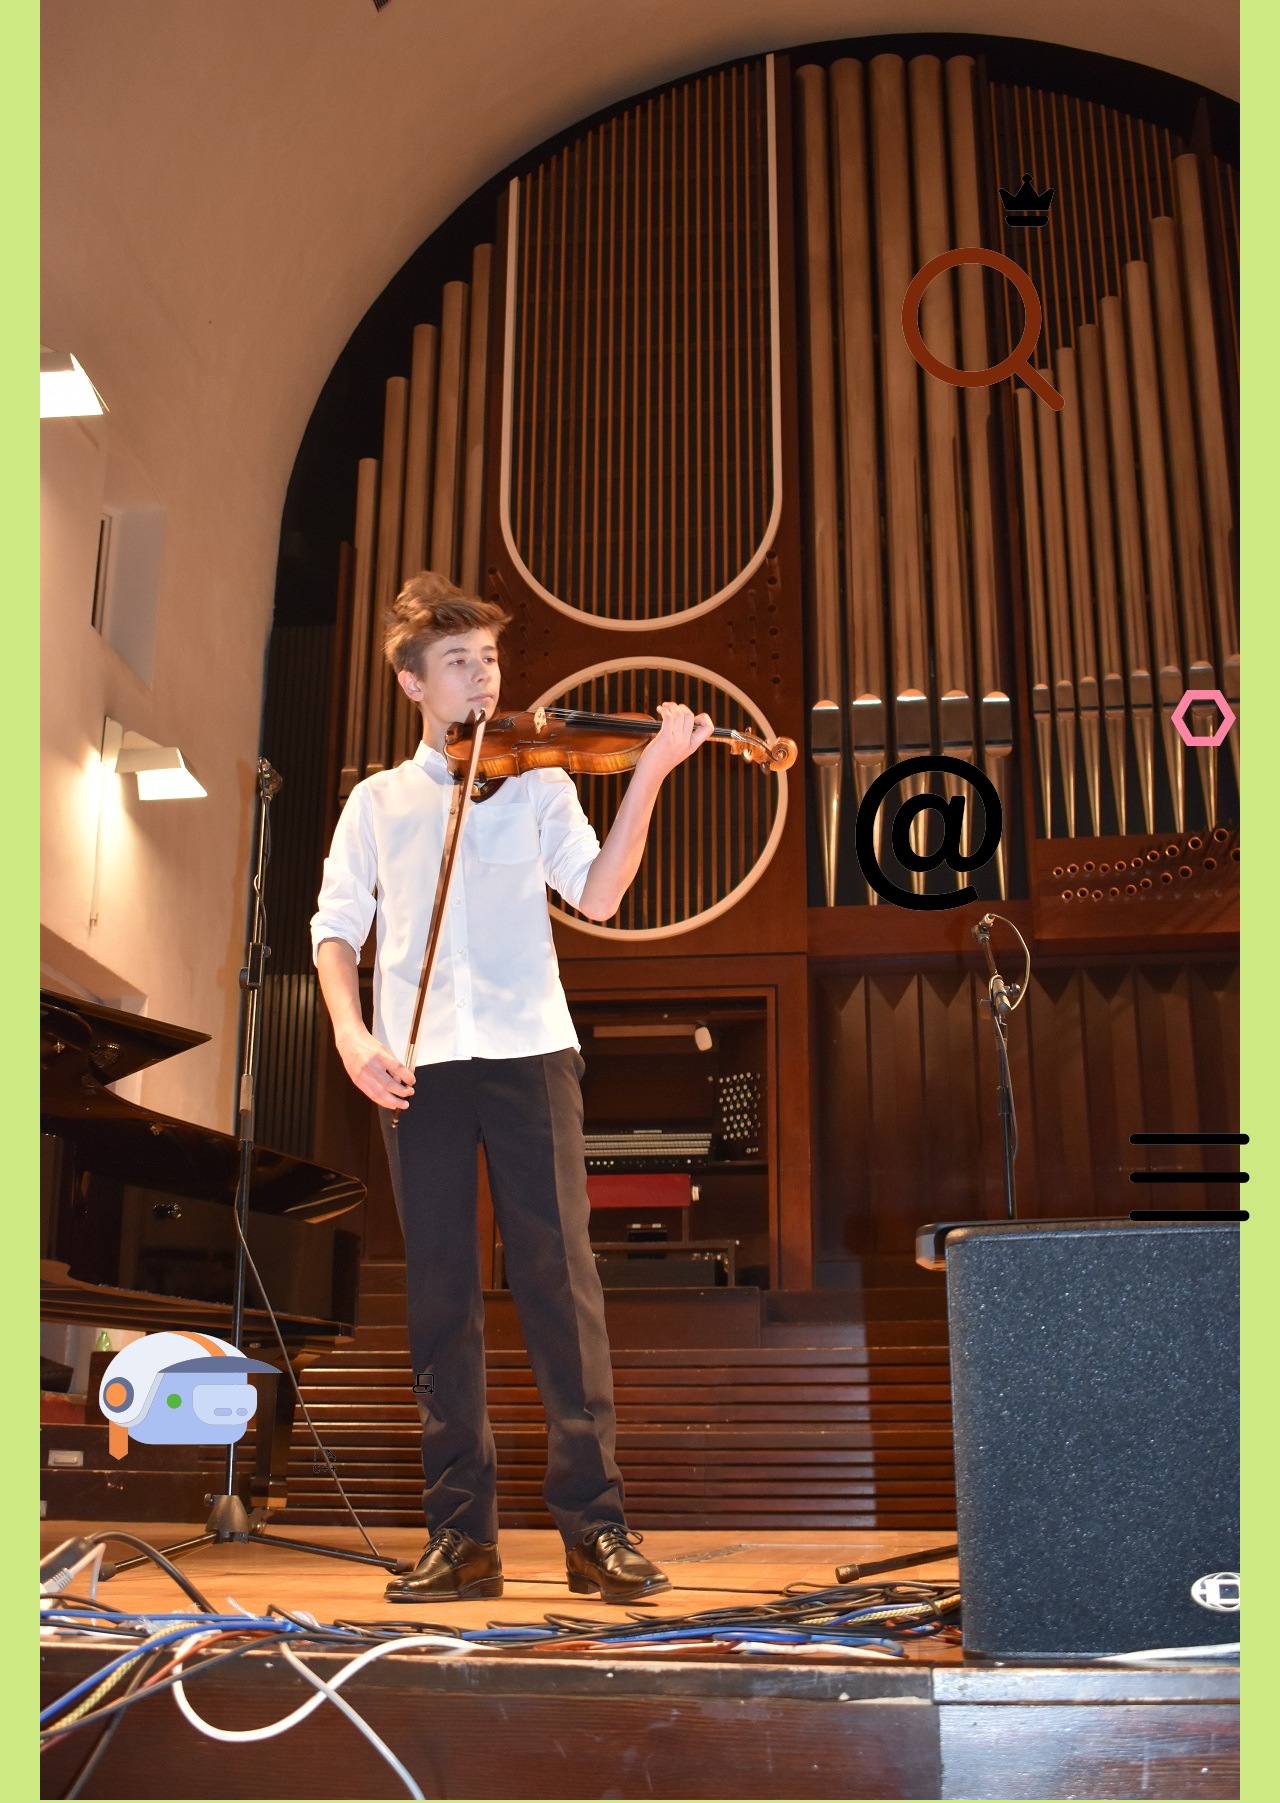  I want to click on a C++ source code file, so click(325, 1462).